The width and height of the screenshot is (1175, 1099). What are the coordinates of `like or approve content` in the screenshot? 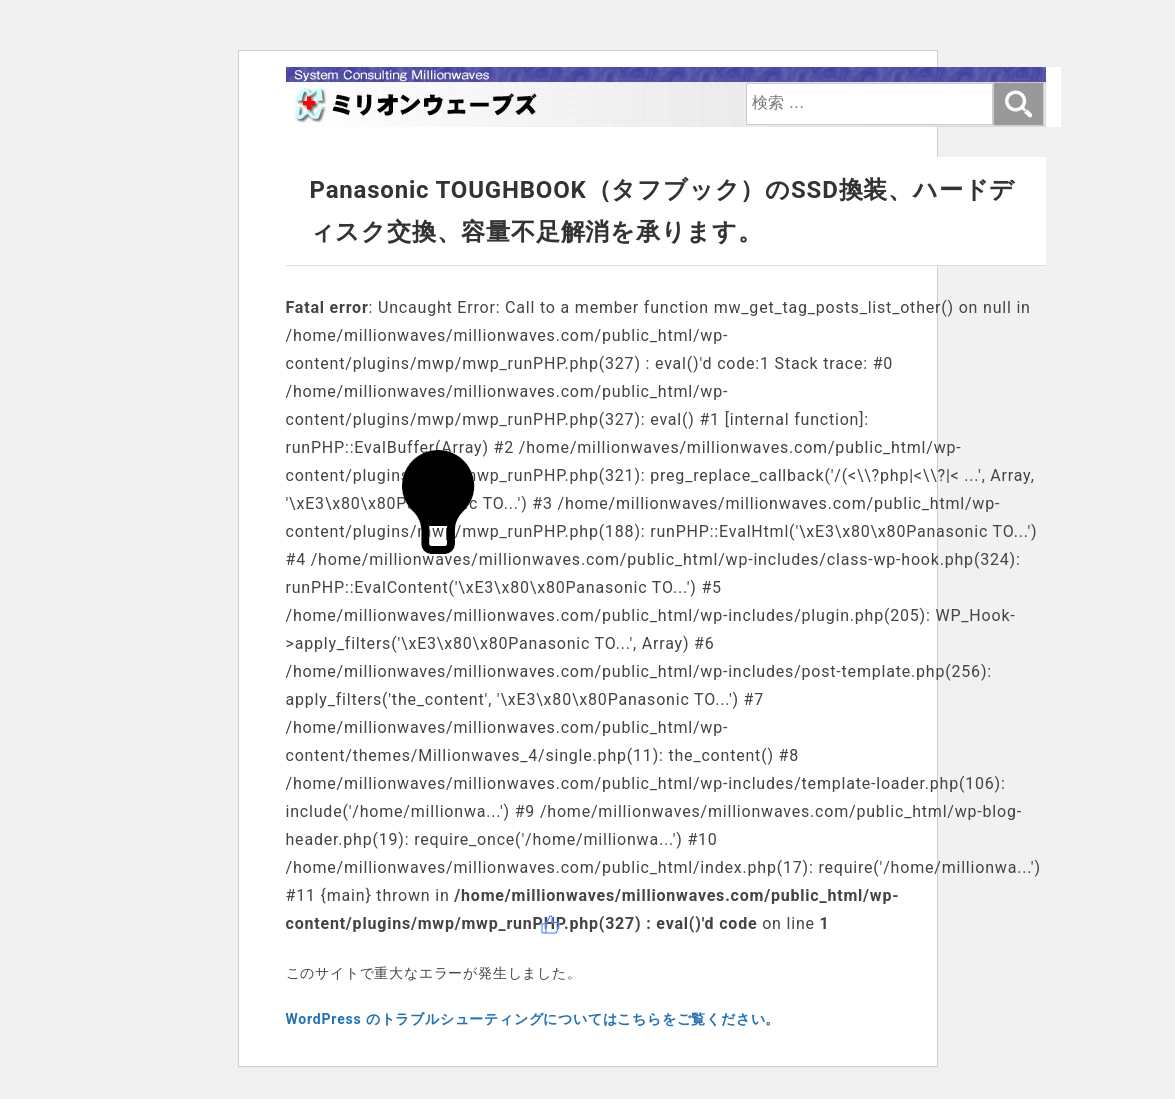 It's located at (550, 924).